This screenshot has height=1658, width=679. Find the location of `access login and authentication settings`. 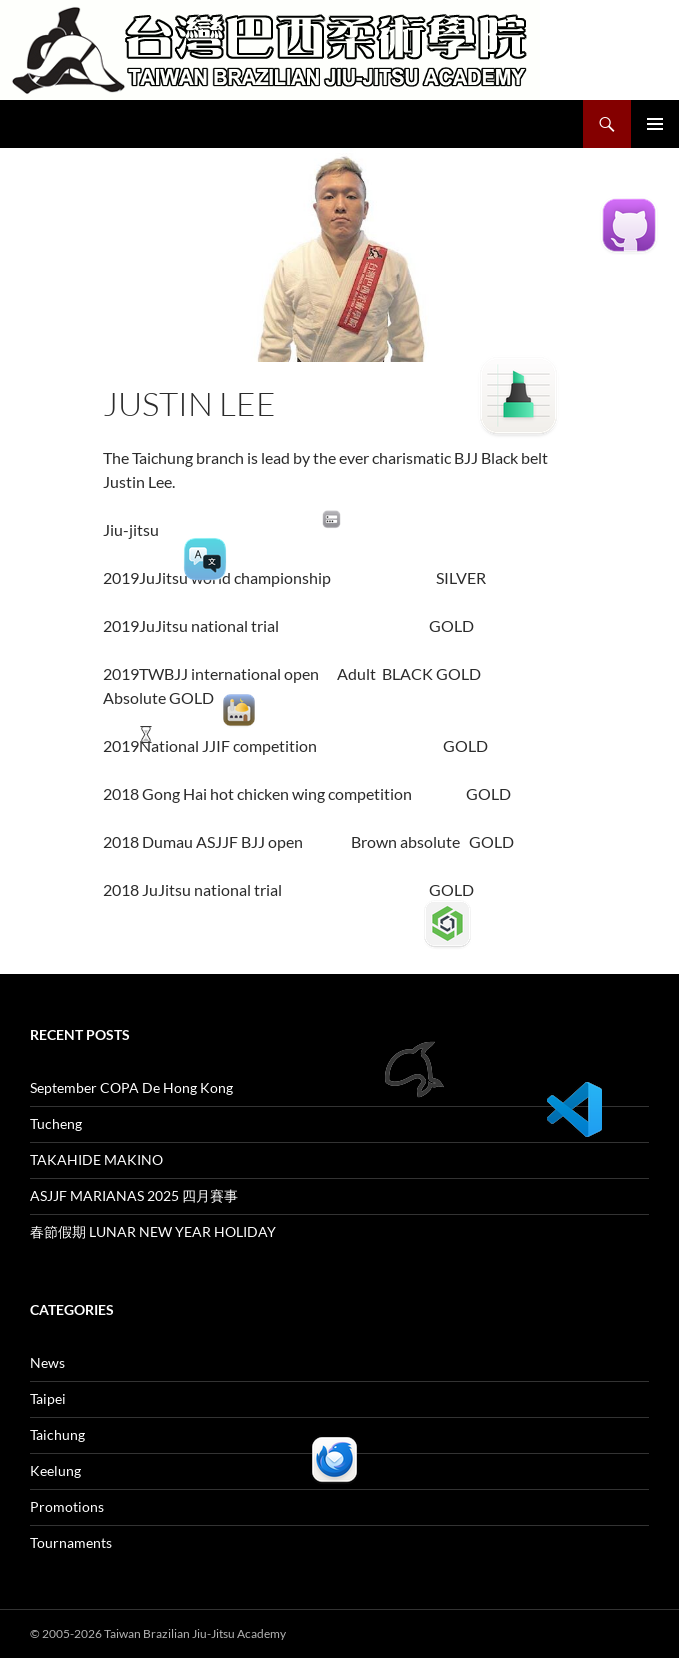

access login and authentication settings is located at coordinates (331, 519).